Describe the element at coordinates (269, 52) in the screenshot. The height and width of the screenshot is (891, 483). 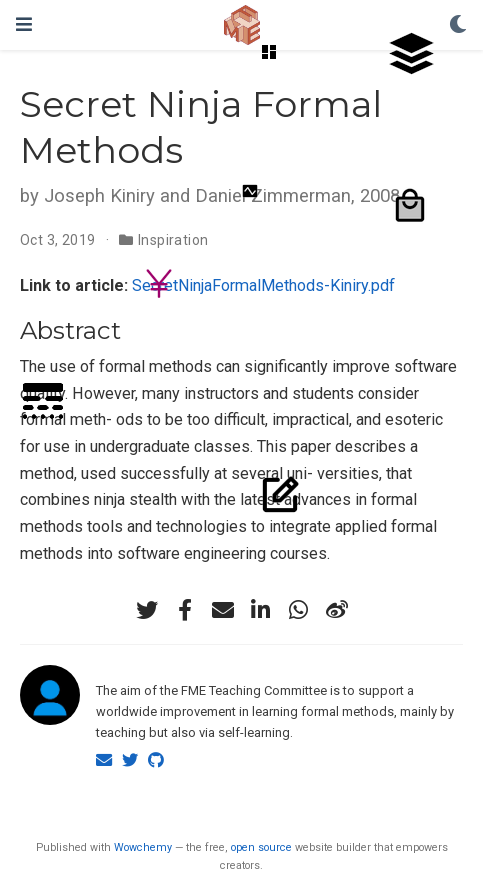
I see `access the main dashboard` at that location.